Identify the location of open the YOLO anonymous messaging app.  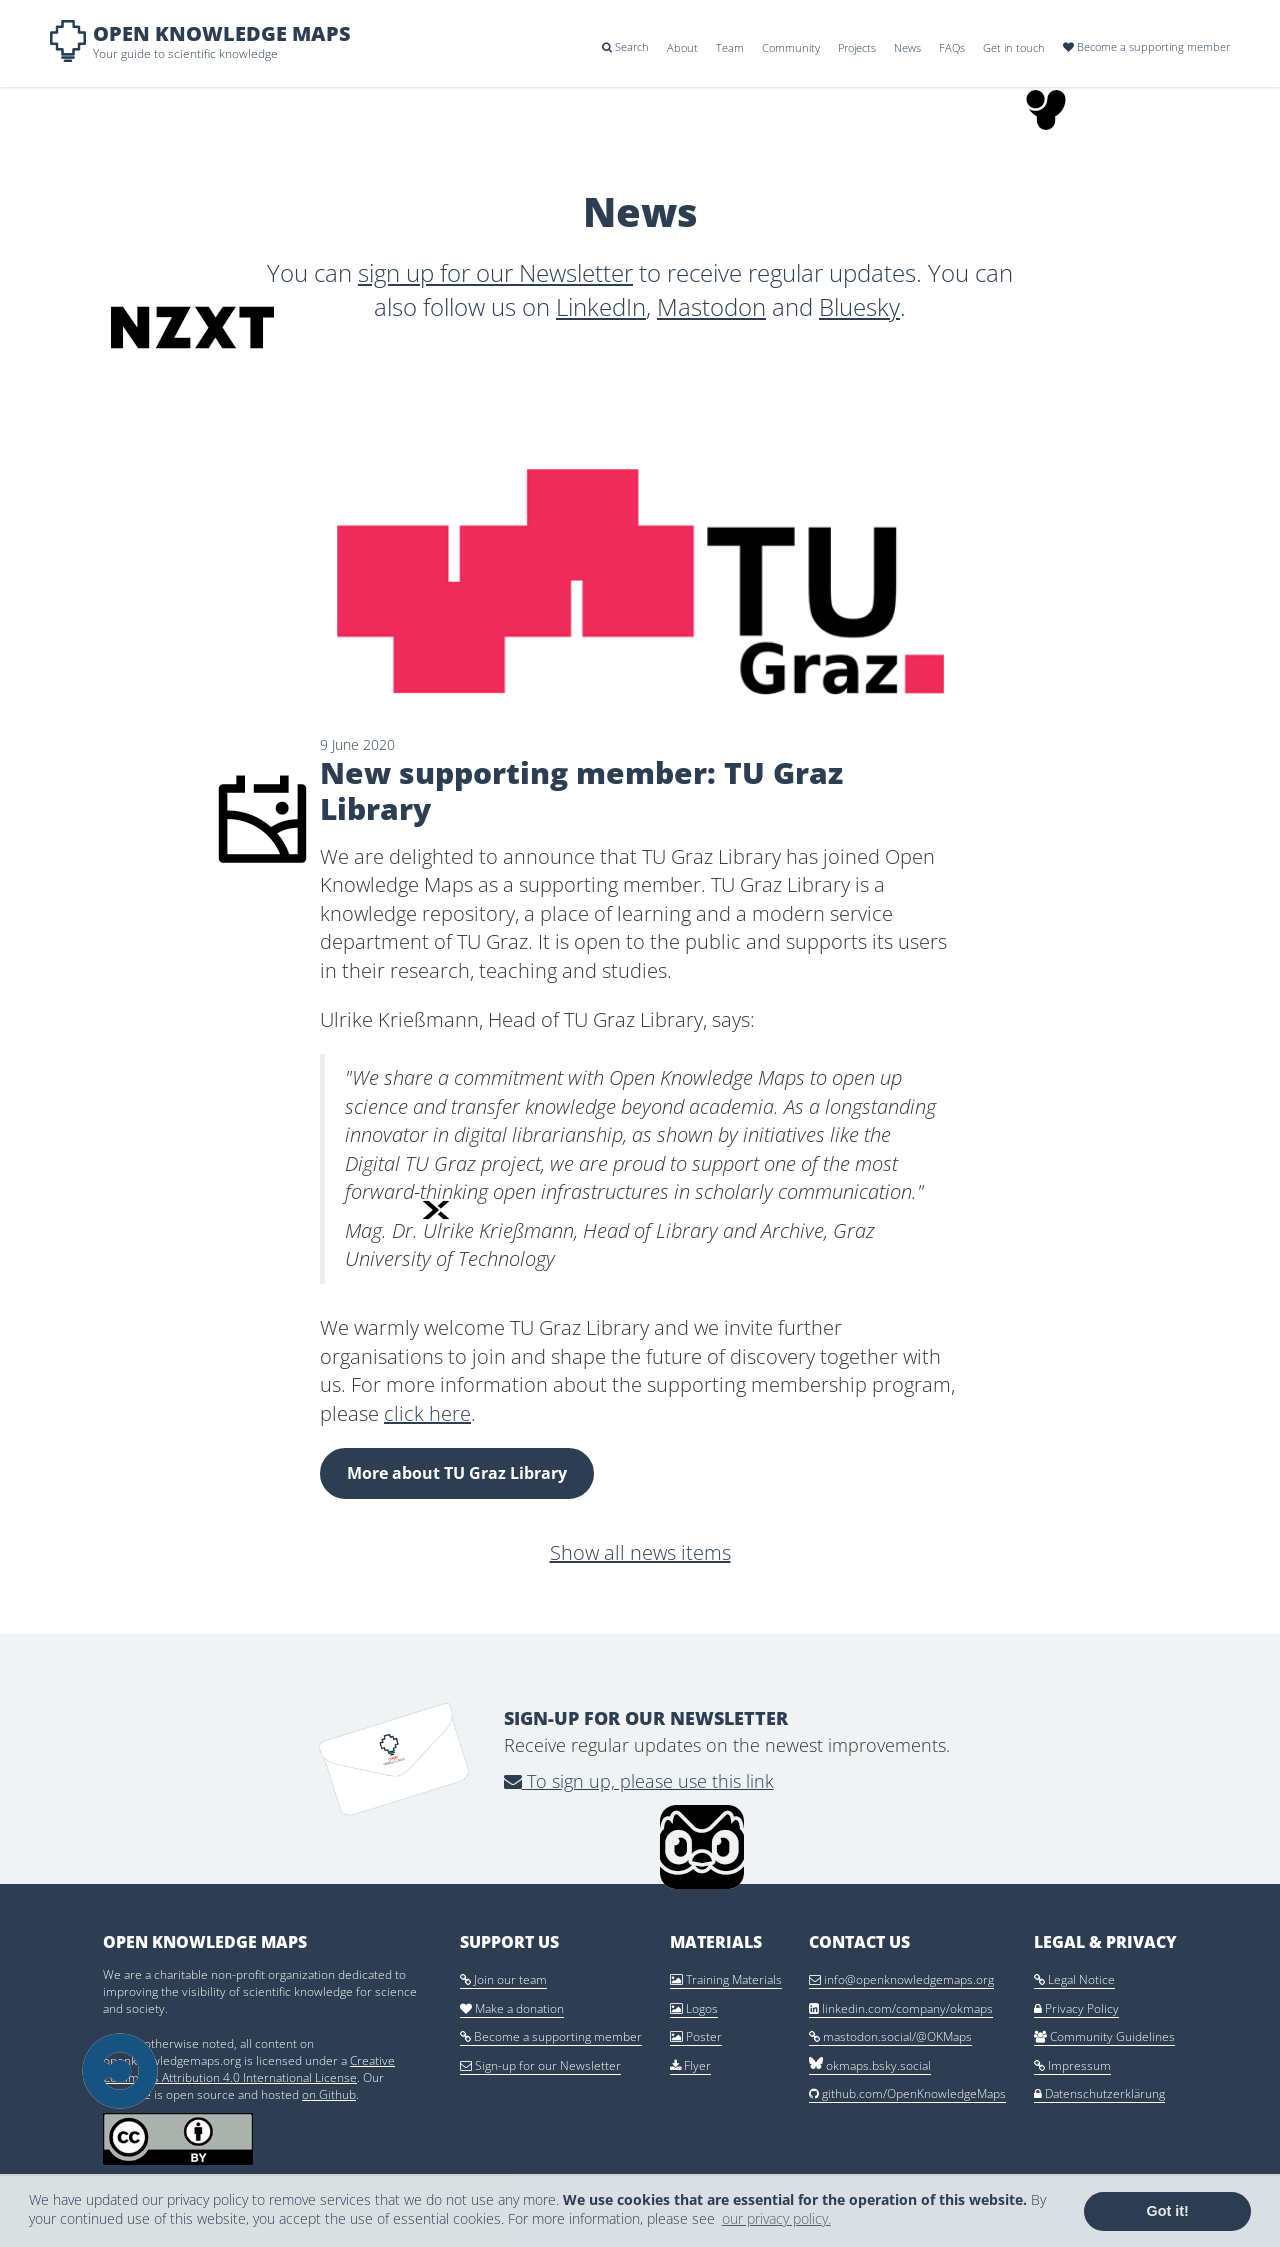
(1046, 110).